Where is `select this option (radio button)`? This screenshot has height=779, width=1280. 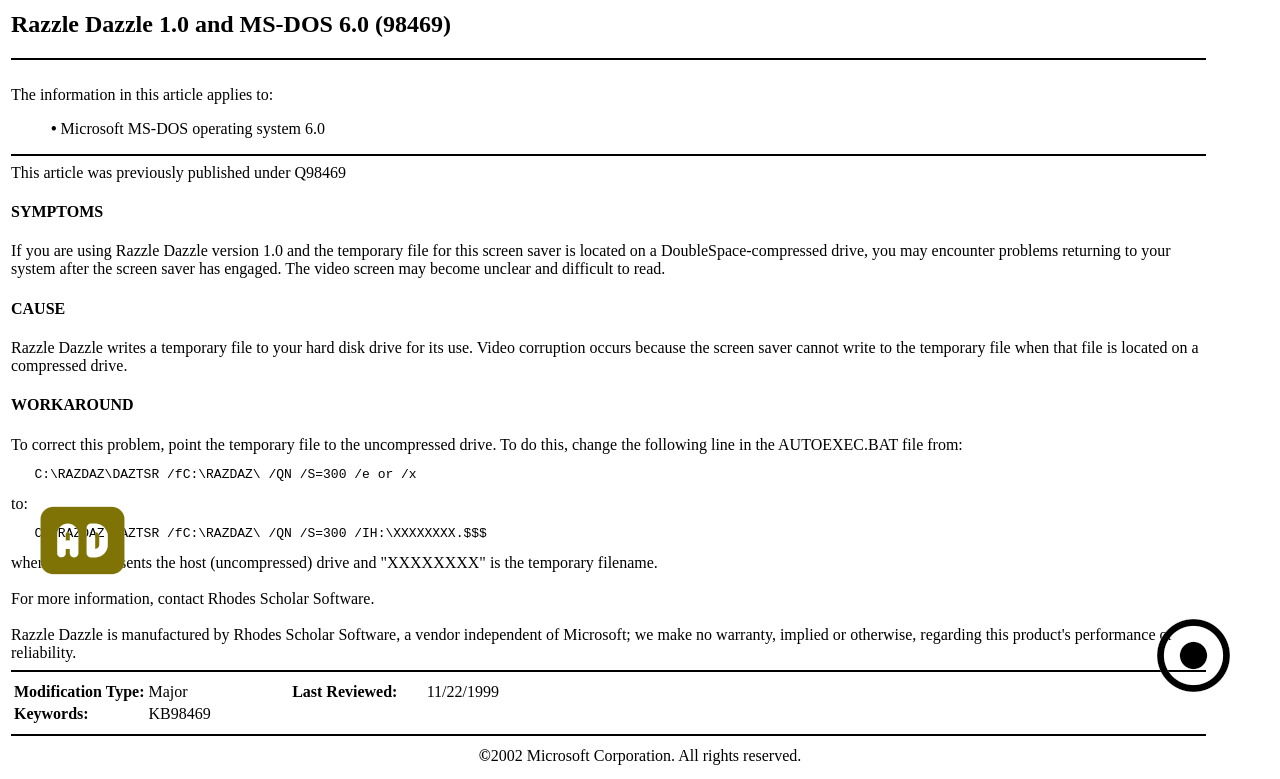 select this option (radio button) is located at coordinates (1193, 655).